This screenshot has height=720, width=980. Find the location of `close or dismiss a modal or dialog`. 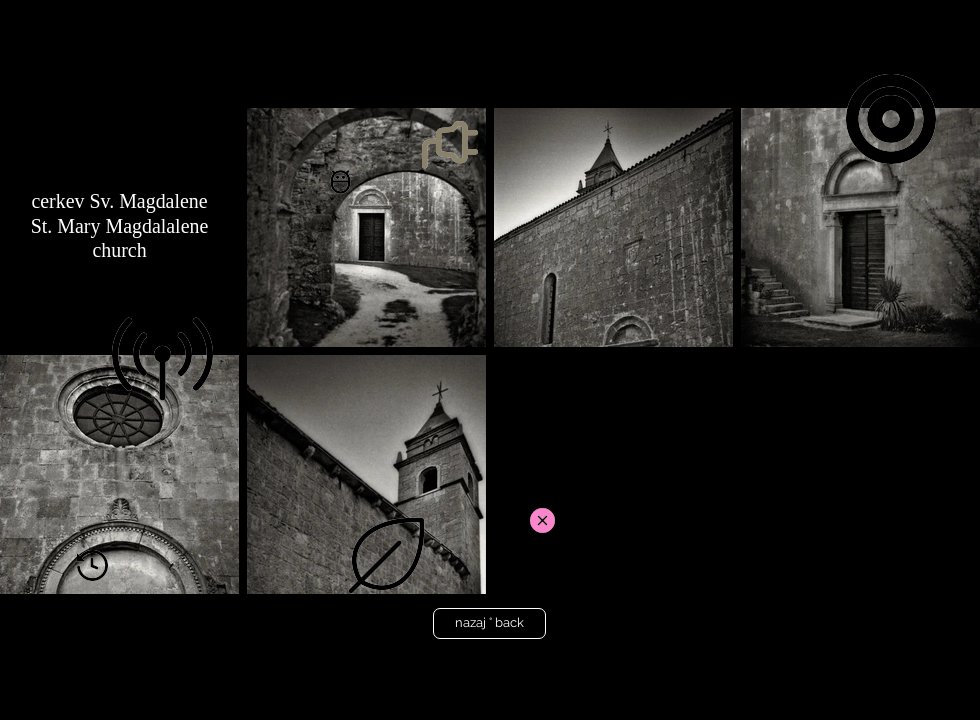

close or dismiss a modal or dialog is located at coordinates (542, 520).